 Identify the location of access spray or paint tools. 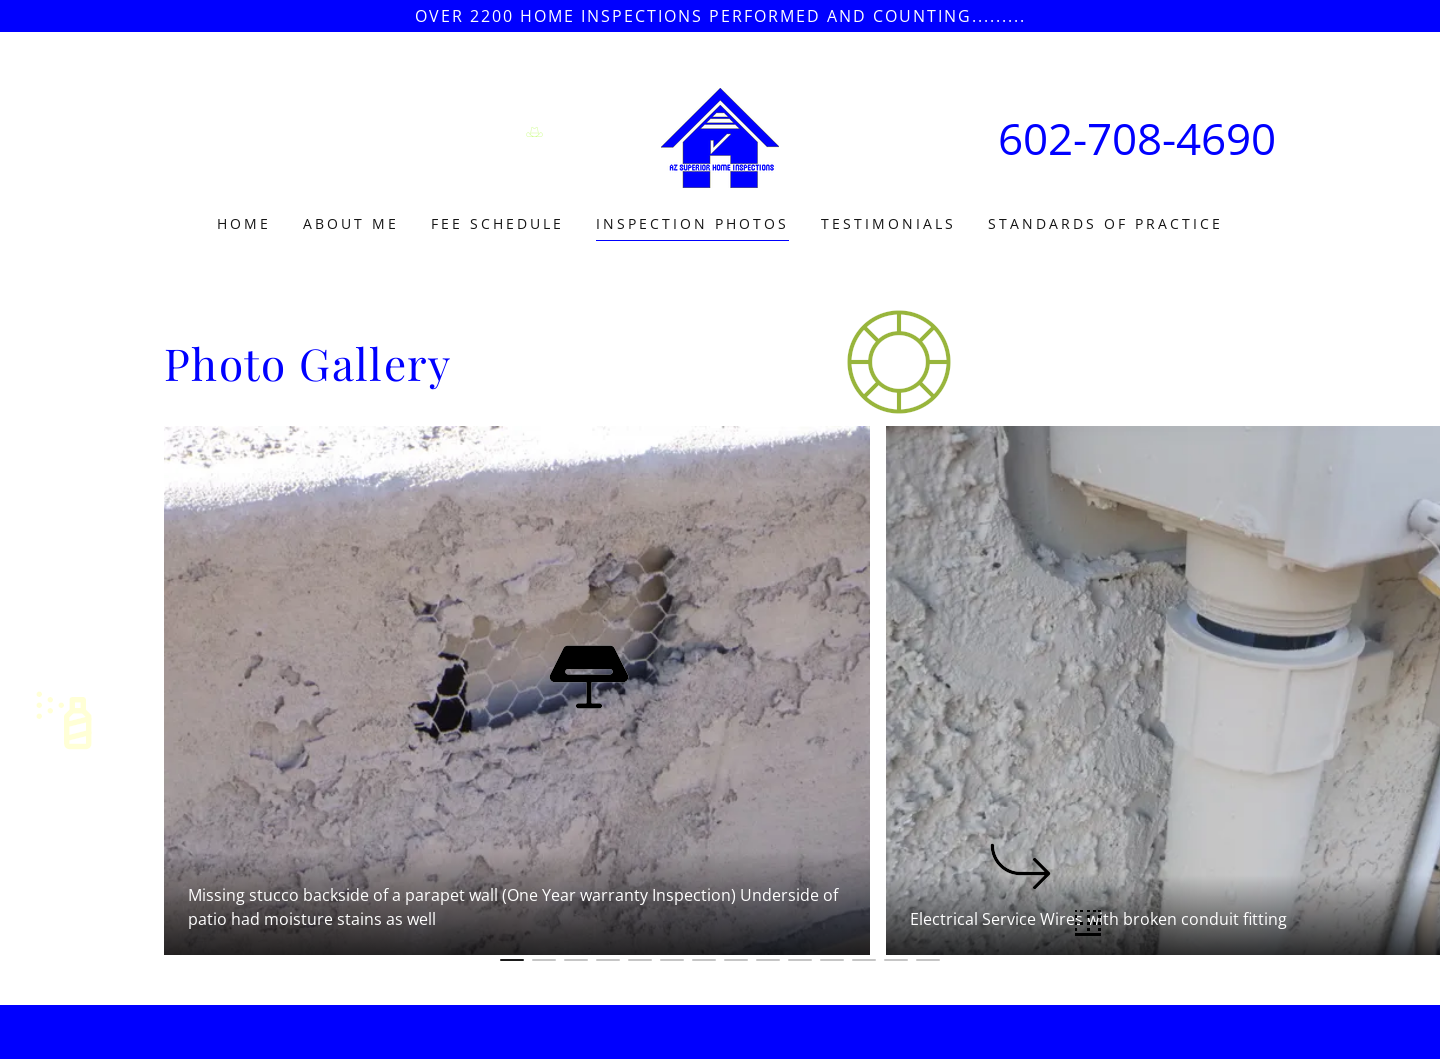
(64, 719).